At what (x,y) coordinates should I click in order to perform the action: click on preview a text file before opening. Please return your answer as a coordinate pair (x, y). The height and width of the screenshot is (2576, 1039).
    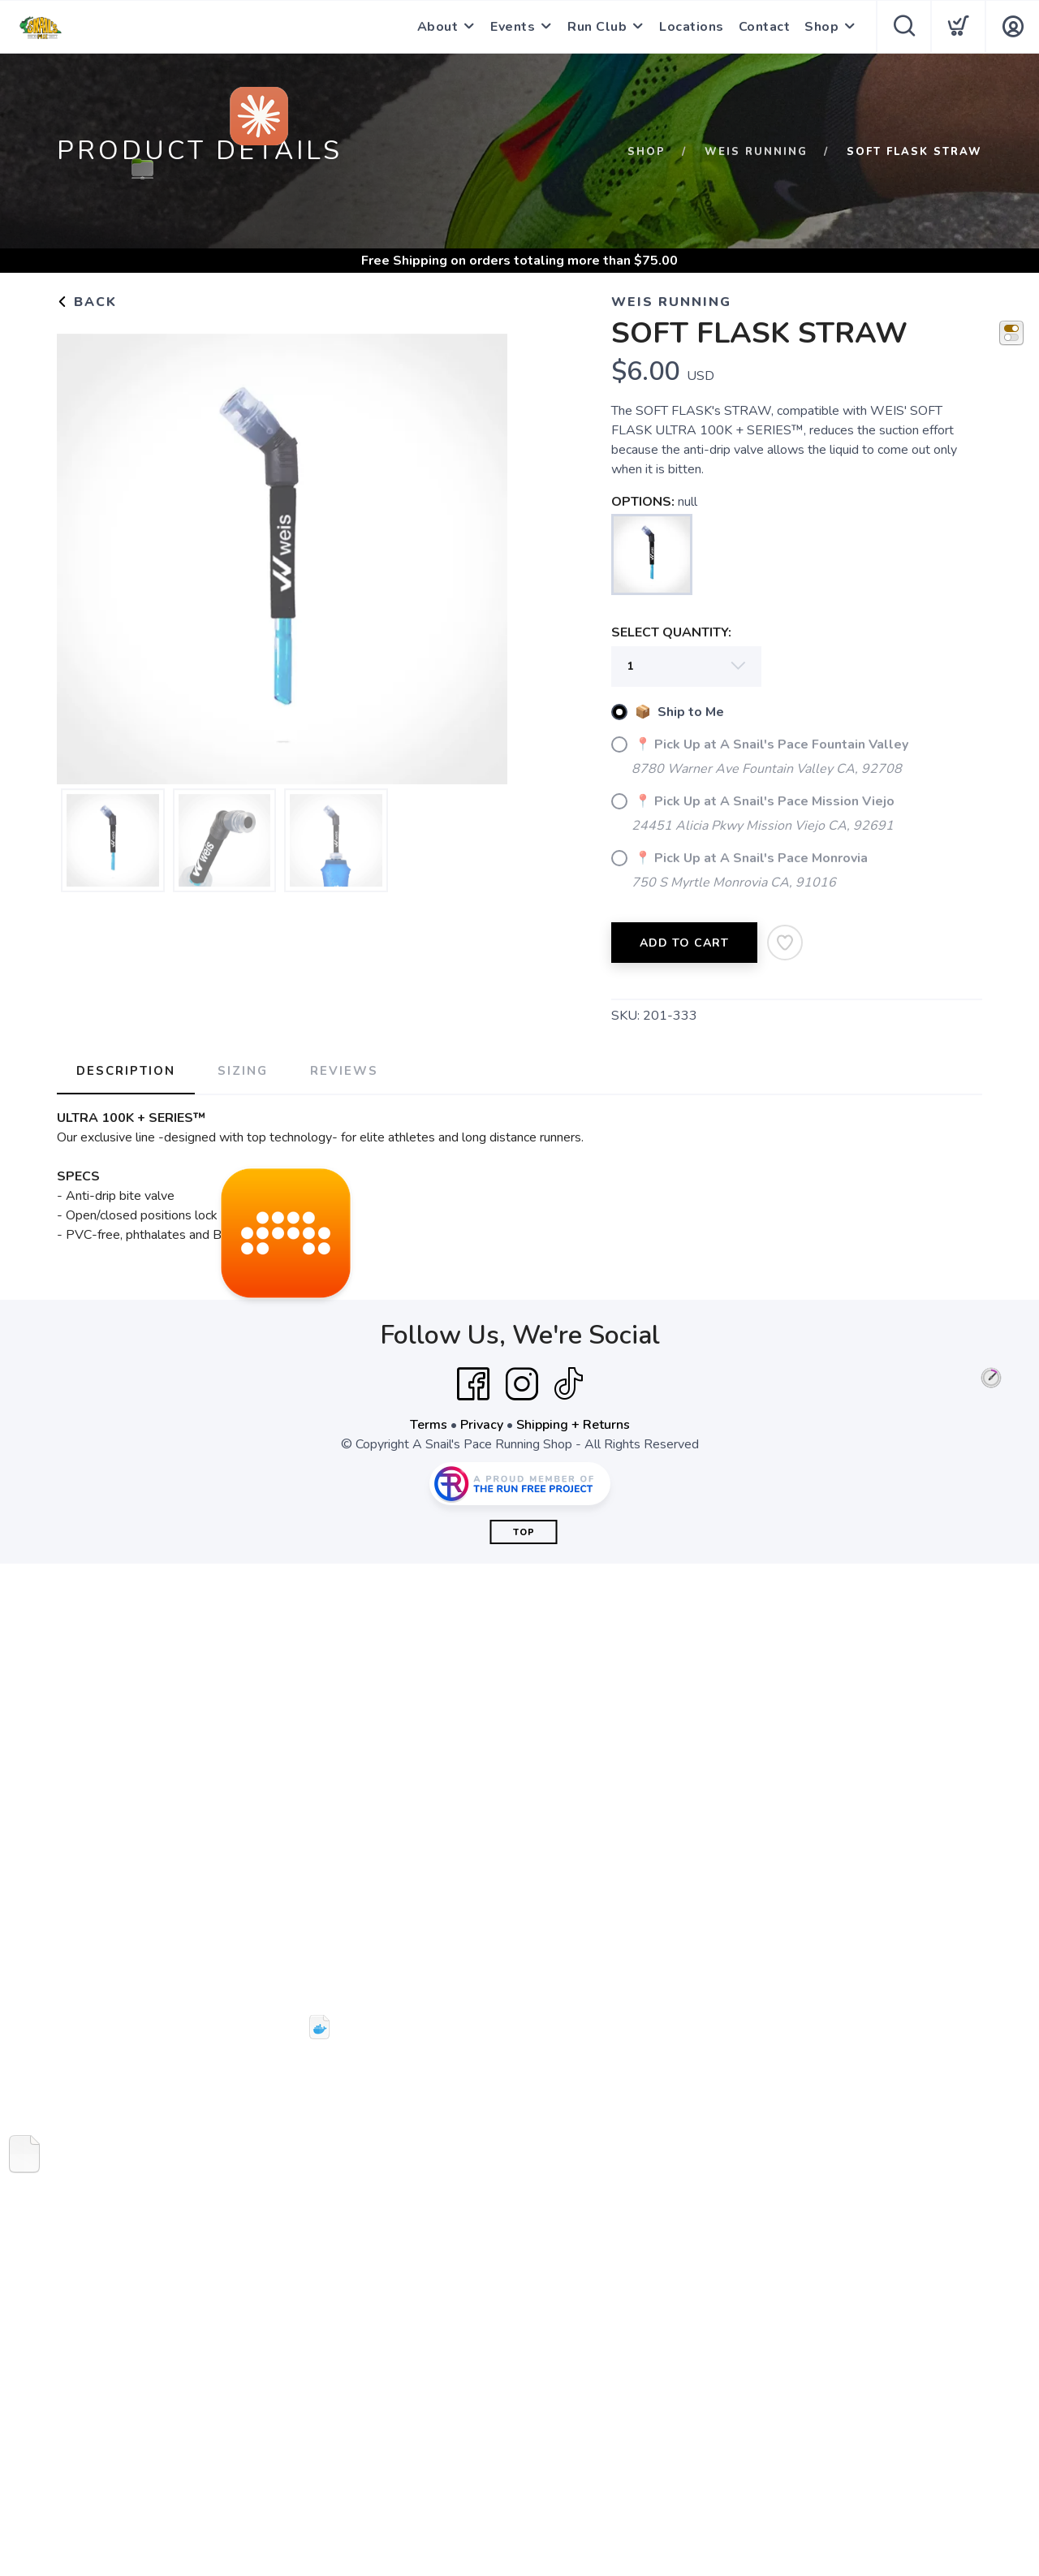
    Looking at the image, I should click on (24, 2154).